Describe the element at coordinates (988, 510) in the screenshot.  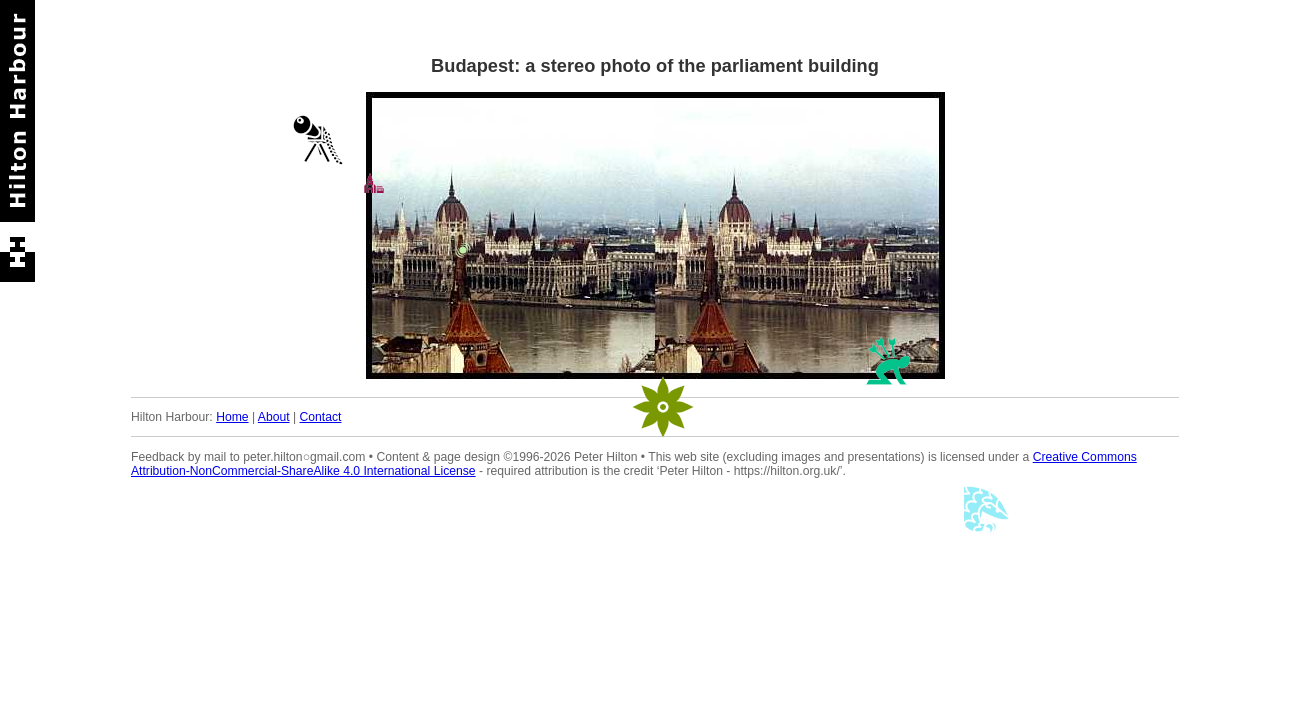
I see `pangolin character or creature icon` at that location.